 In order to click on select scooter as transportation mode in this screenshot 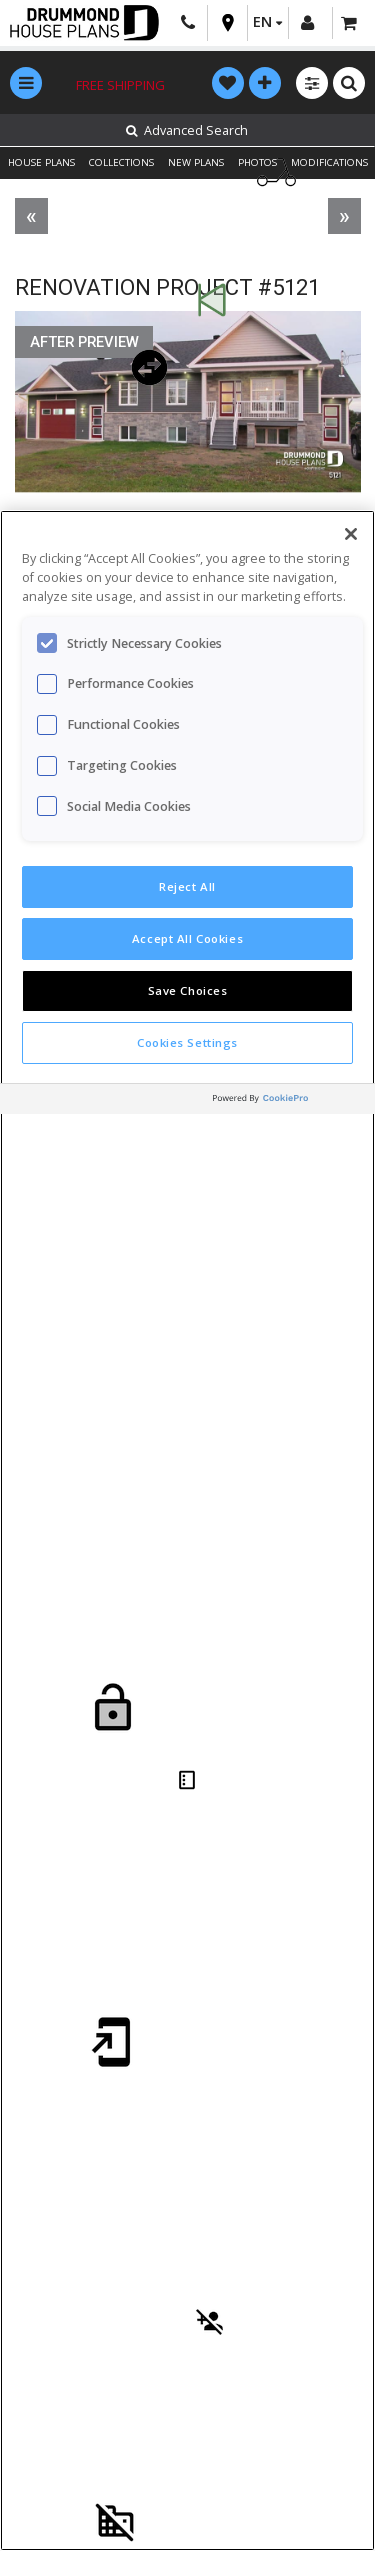, I will do `click(276, 173)`.